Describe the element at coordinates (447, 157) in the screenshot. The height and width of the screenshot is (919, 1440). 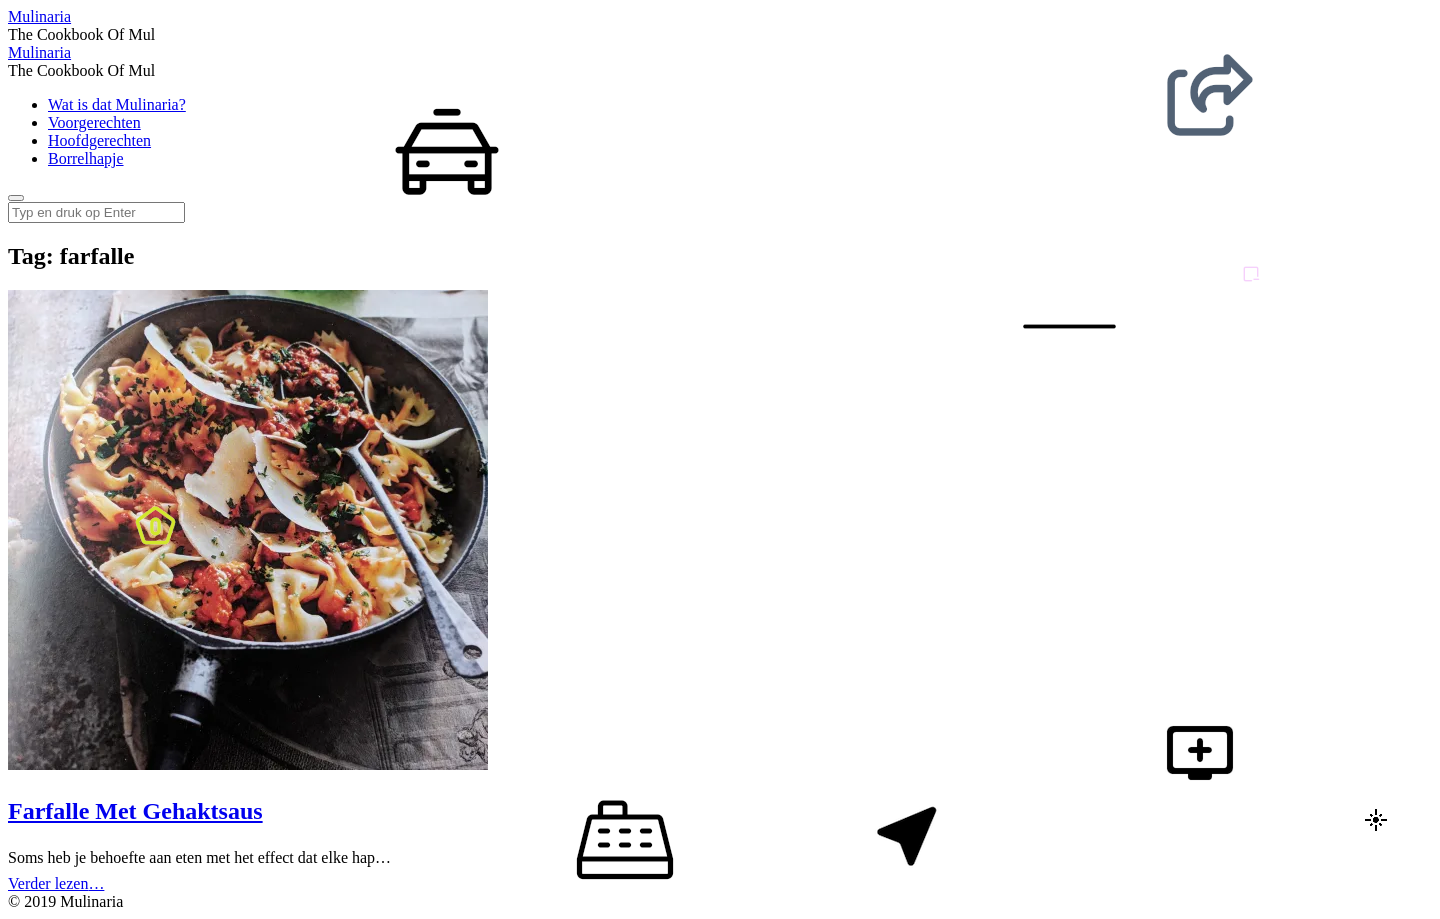
I see `indicates police or emergency services` at that location.